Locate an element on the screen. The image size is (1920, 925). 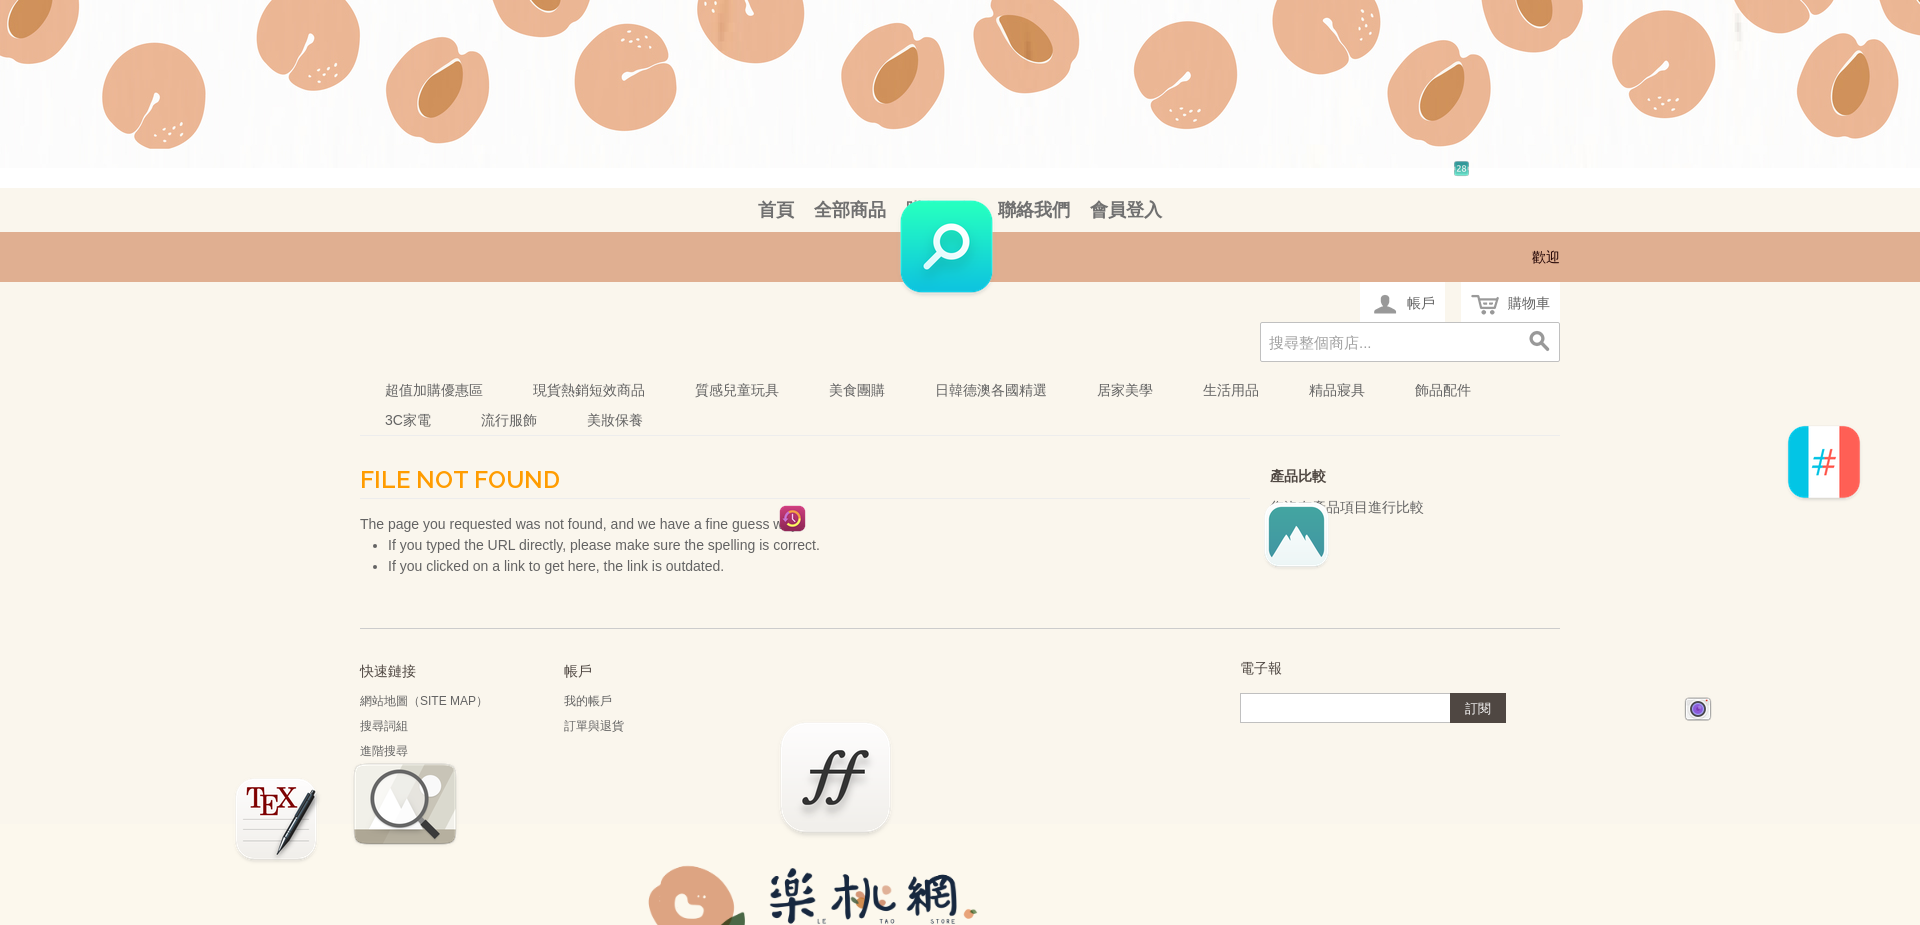
open the camera app is located at coordinates (1698, 709).